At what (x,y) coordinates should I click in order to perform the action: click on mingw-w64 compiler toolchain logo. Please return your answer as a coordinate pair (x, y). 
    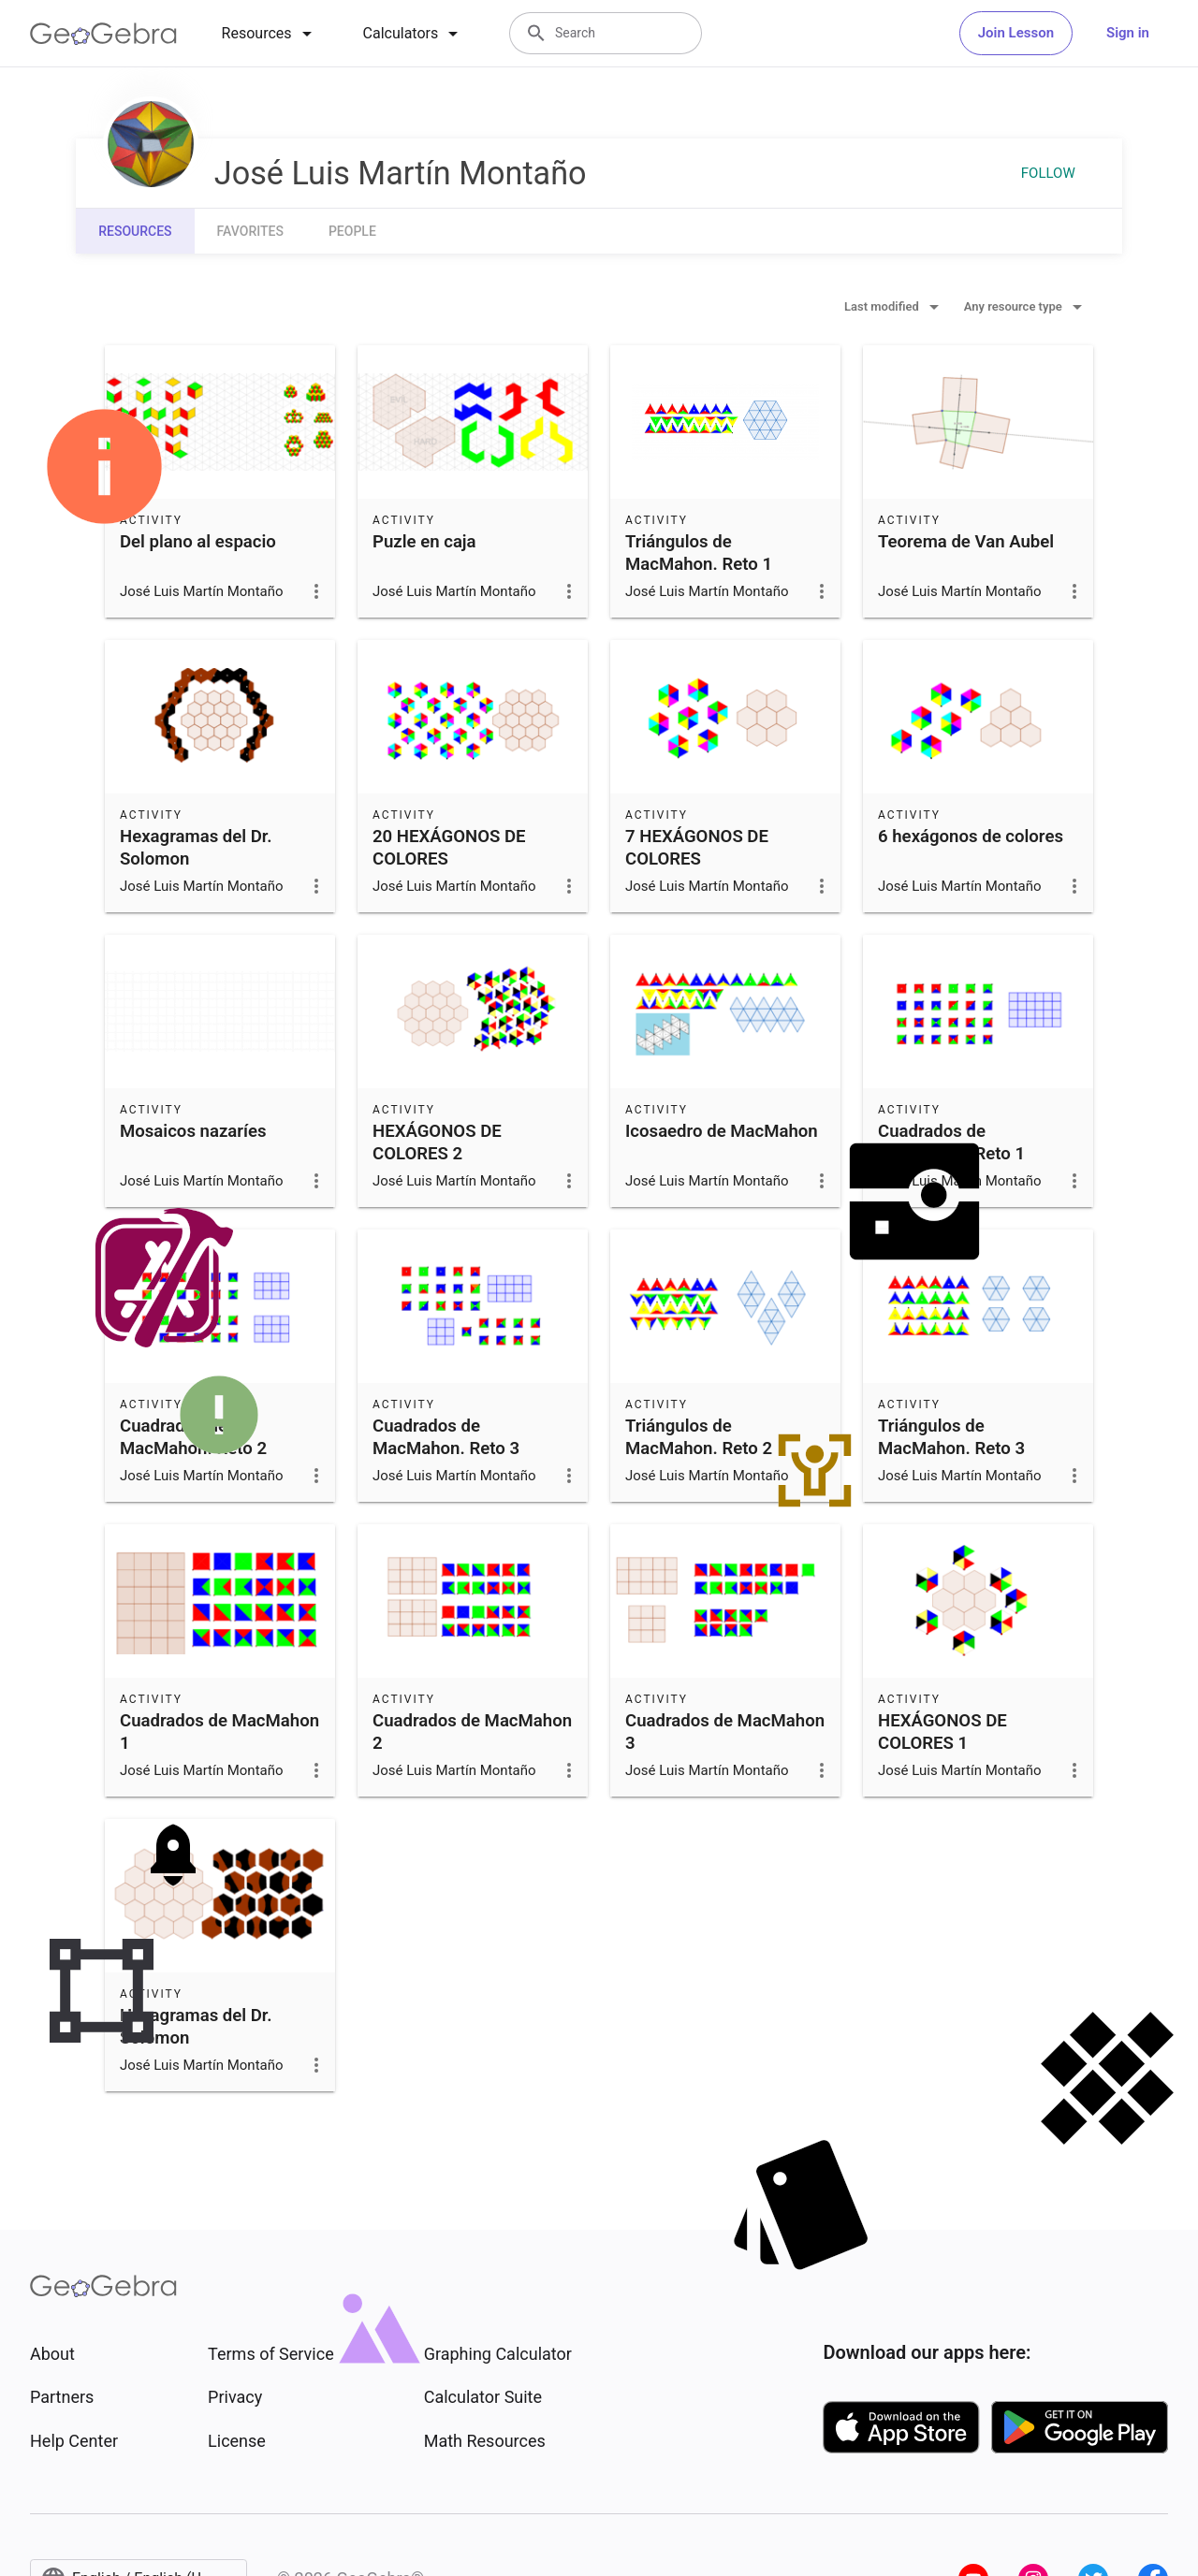
    Looking at the image, I should click on (1107, 2078).